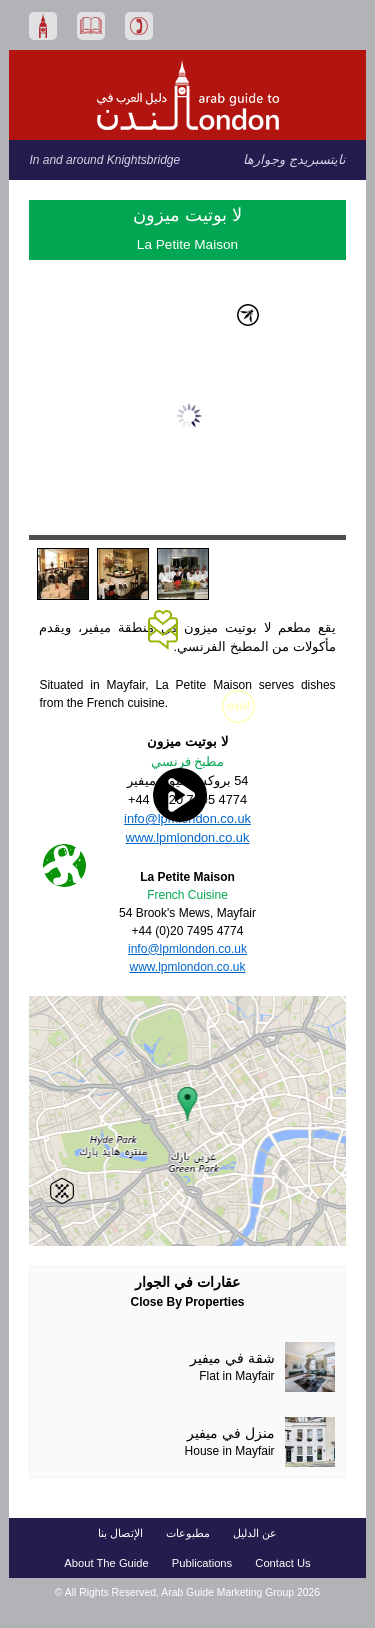 The height and width of the screenshot is (1628, 375). What do you see at coordinates (64, 865) in the screenshot?
I see `open the odysee app` at bounding box center [64, 865].